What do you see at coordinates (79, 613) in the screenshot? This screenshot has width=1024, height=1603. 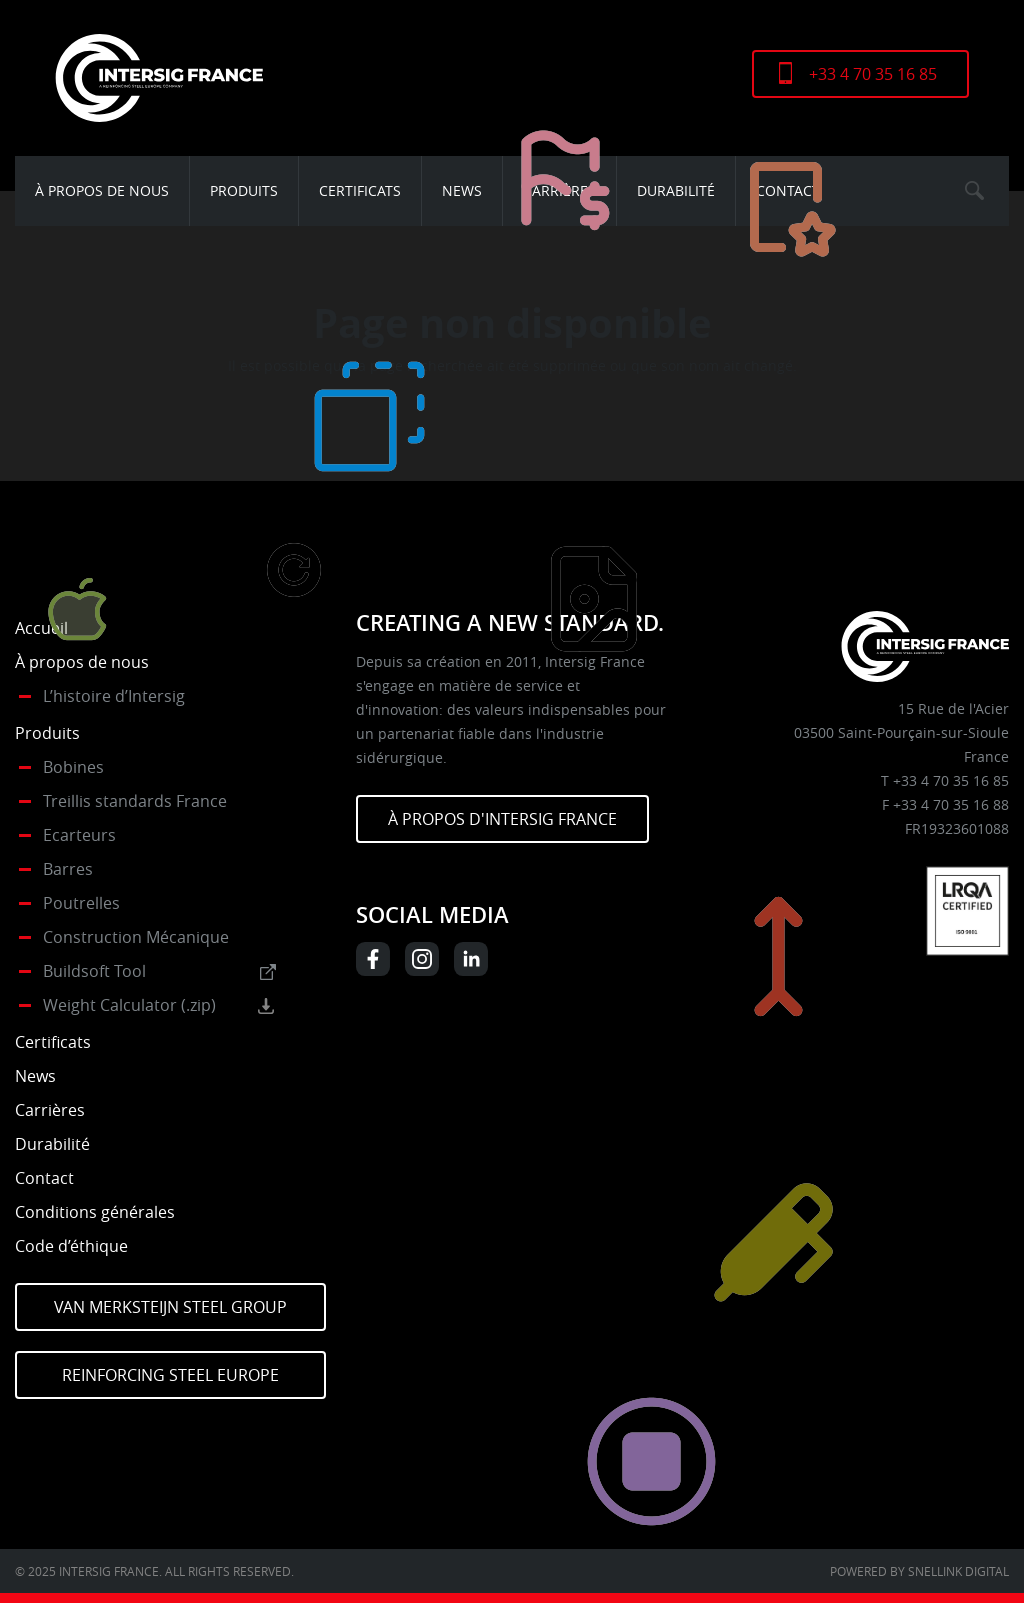 I see `apple company logo or branding element` at bounding box center [79, 613].